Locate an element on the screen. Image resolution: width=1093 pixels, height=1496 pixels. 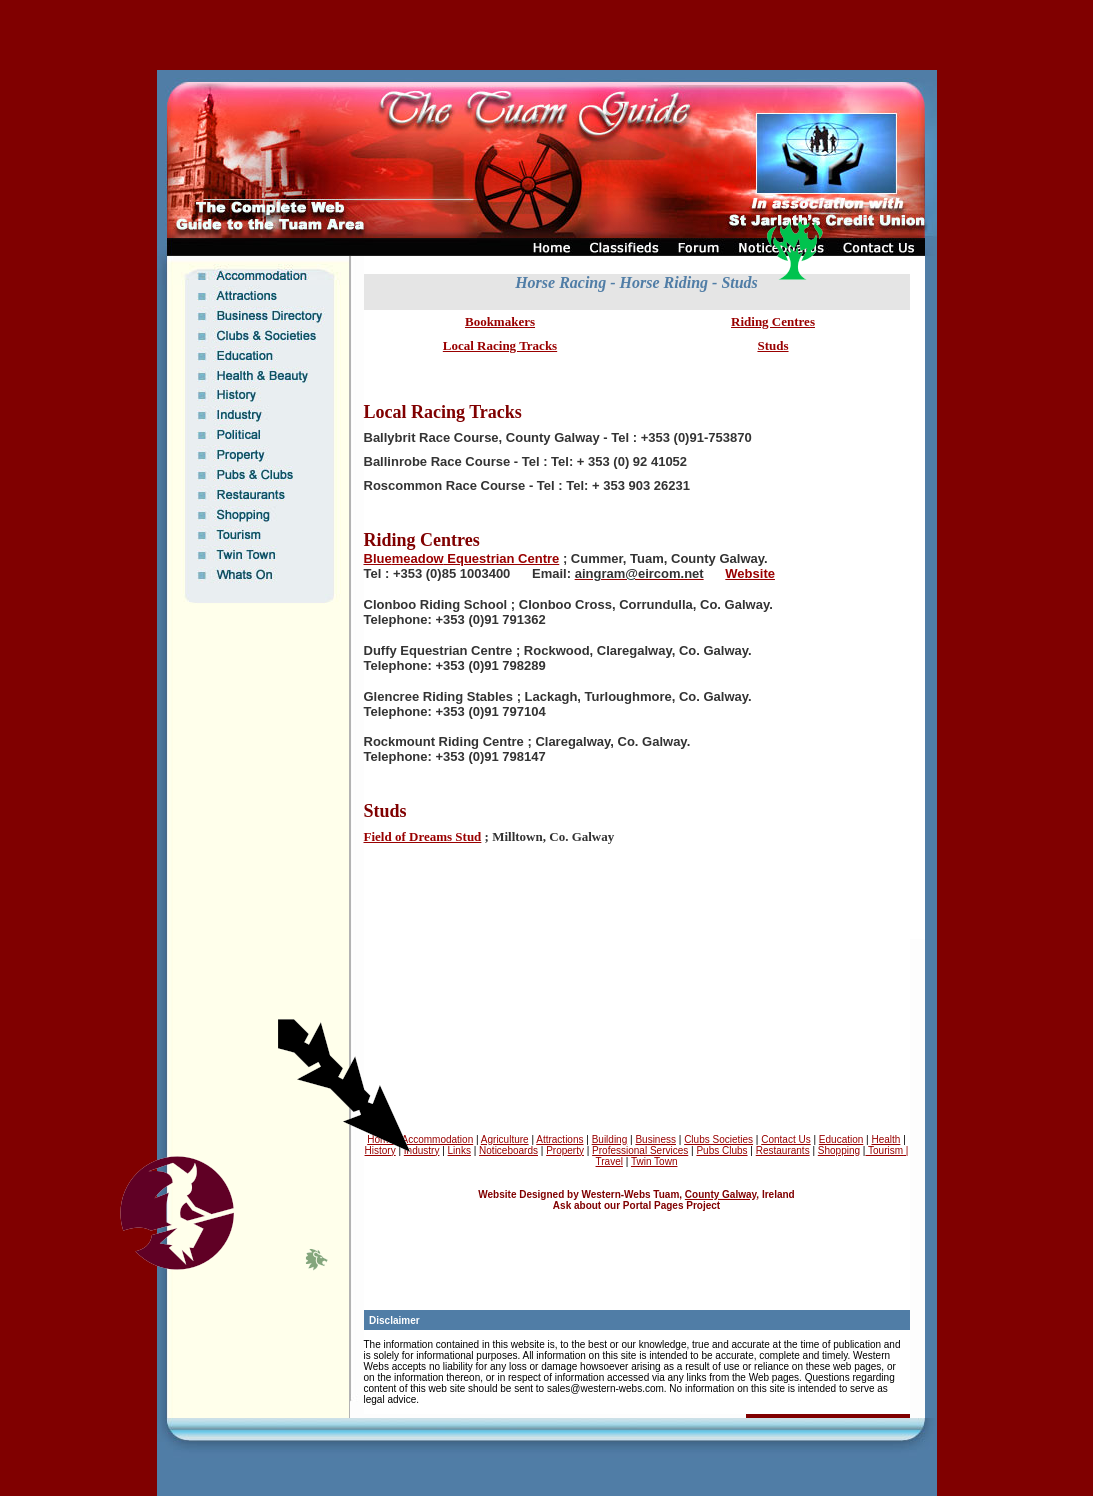
indicates critical hit or piercing damage is located at coordinates (345, 1086).